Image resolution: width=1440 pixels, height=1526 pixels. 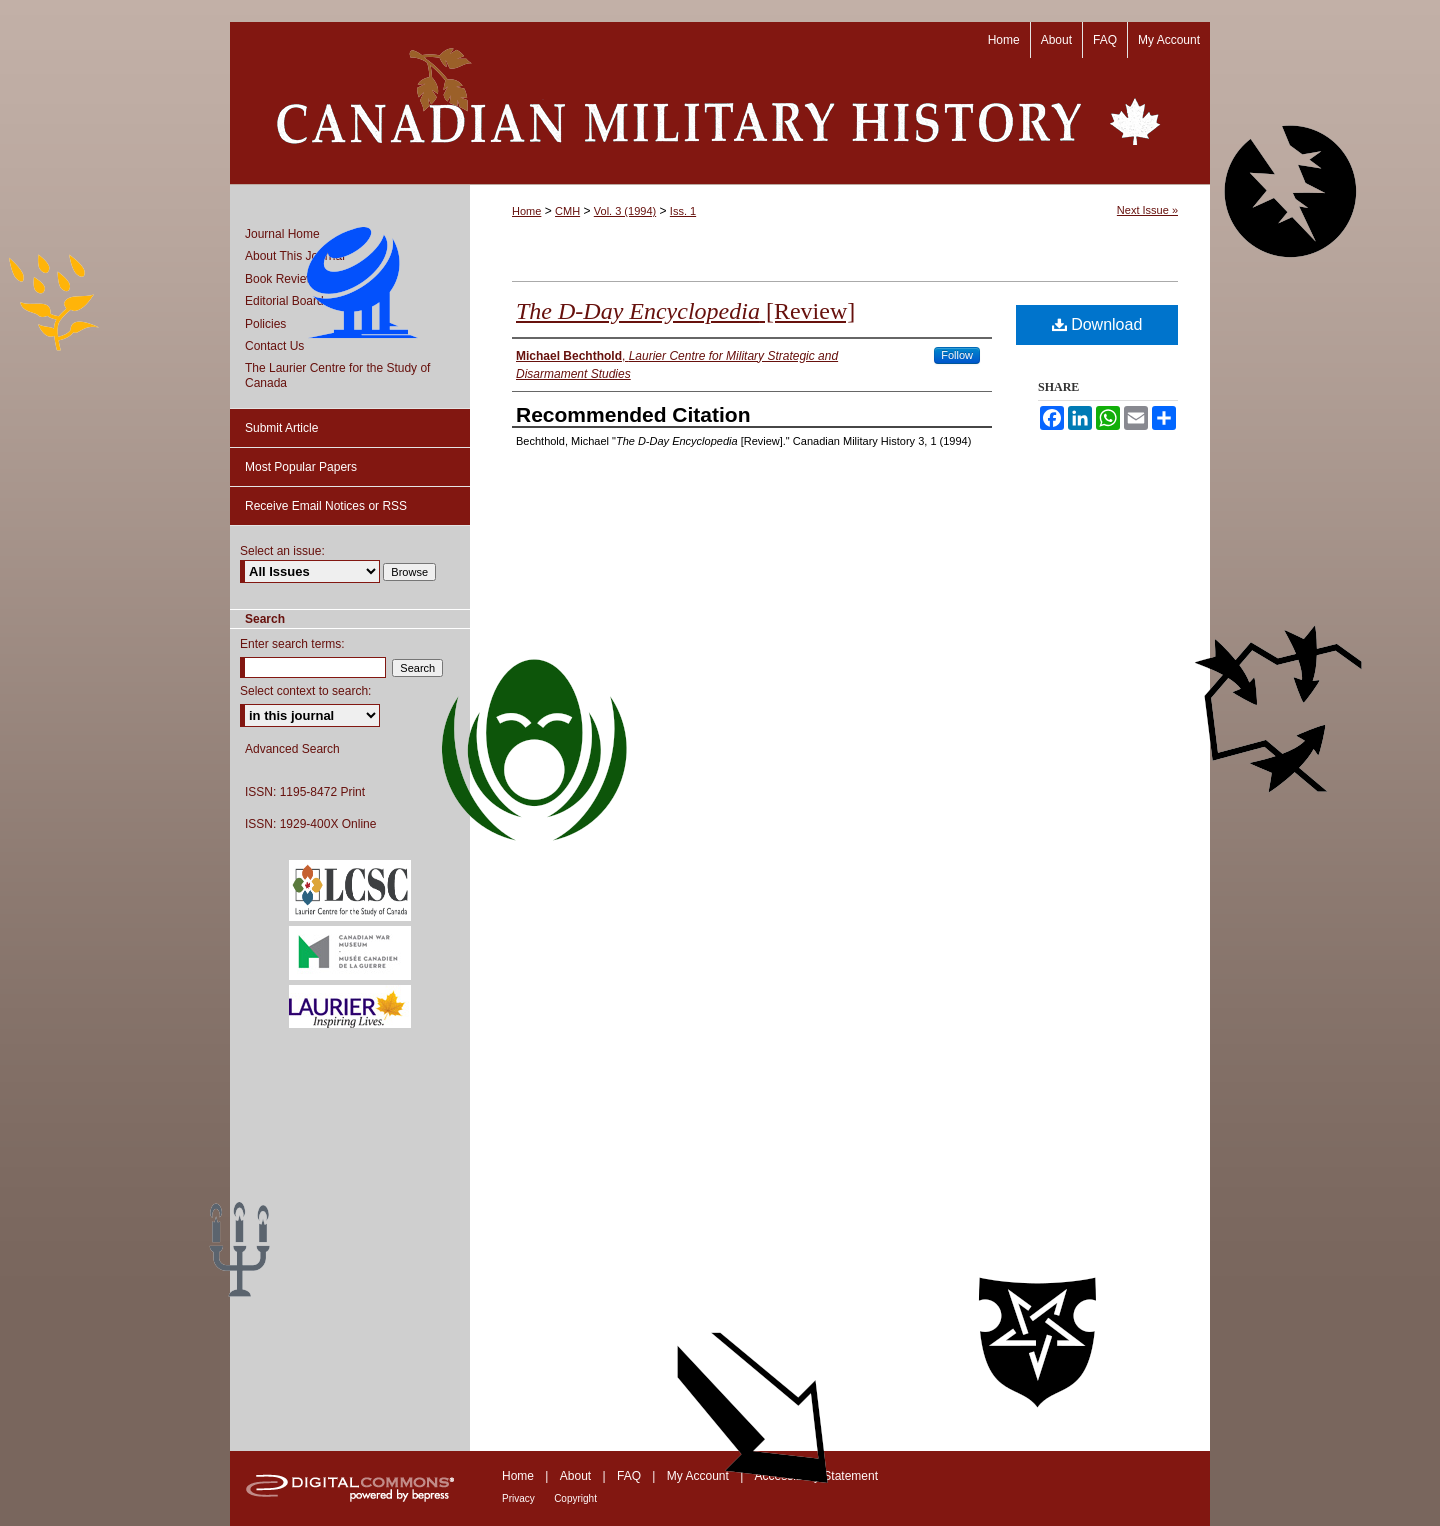 What do you see at coordinates (441, 80) in the screenshot?
I see `represents nature or plant-related content` at bounding box center [441, 80].